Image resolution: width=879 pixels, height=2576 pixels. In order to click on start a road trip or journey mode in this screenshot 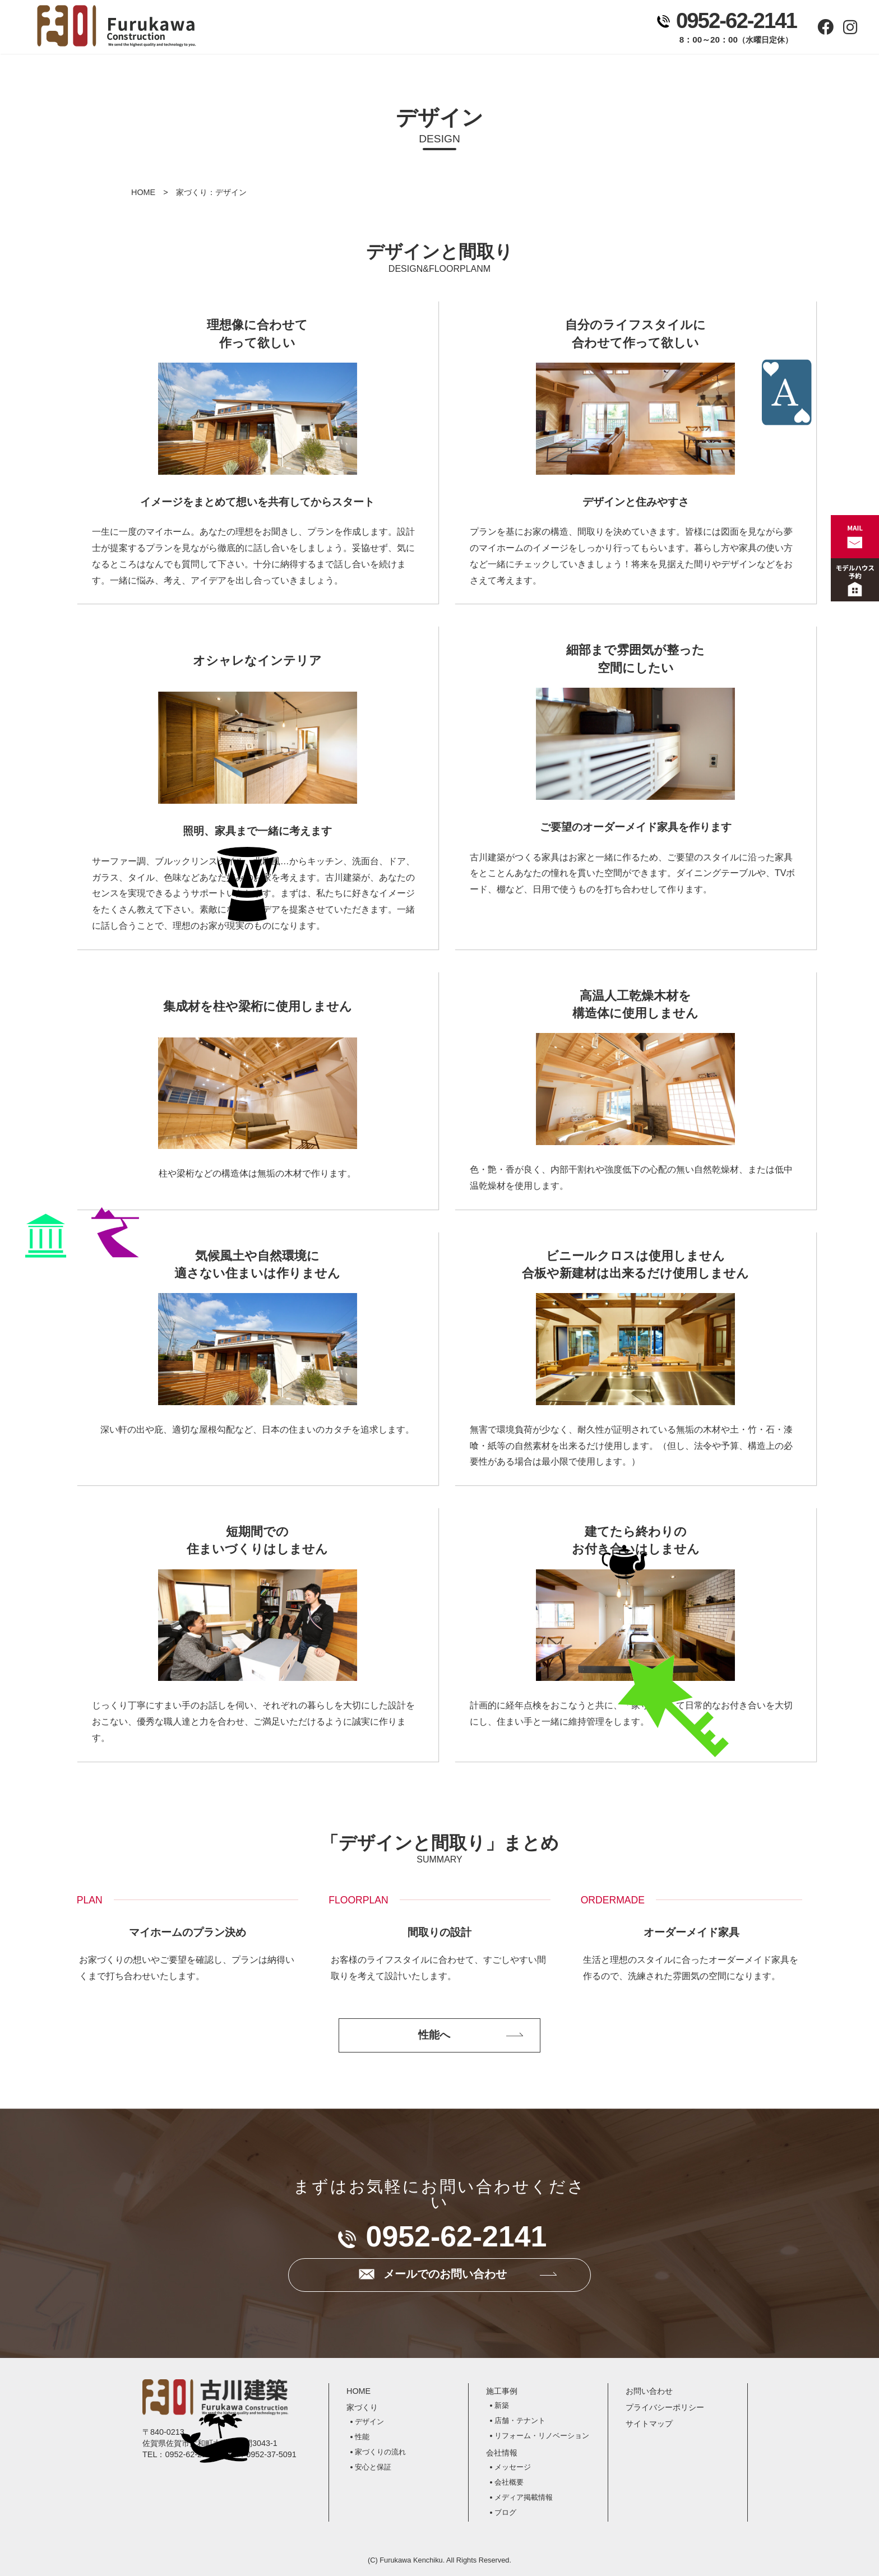, I will do `click(115, 1232)`.